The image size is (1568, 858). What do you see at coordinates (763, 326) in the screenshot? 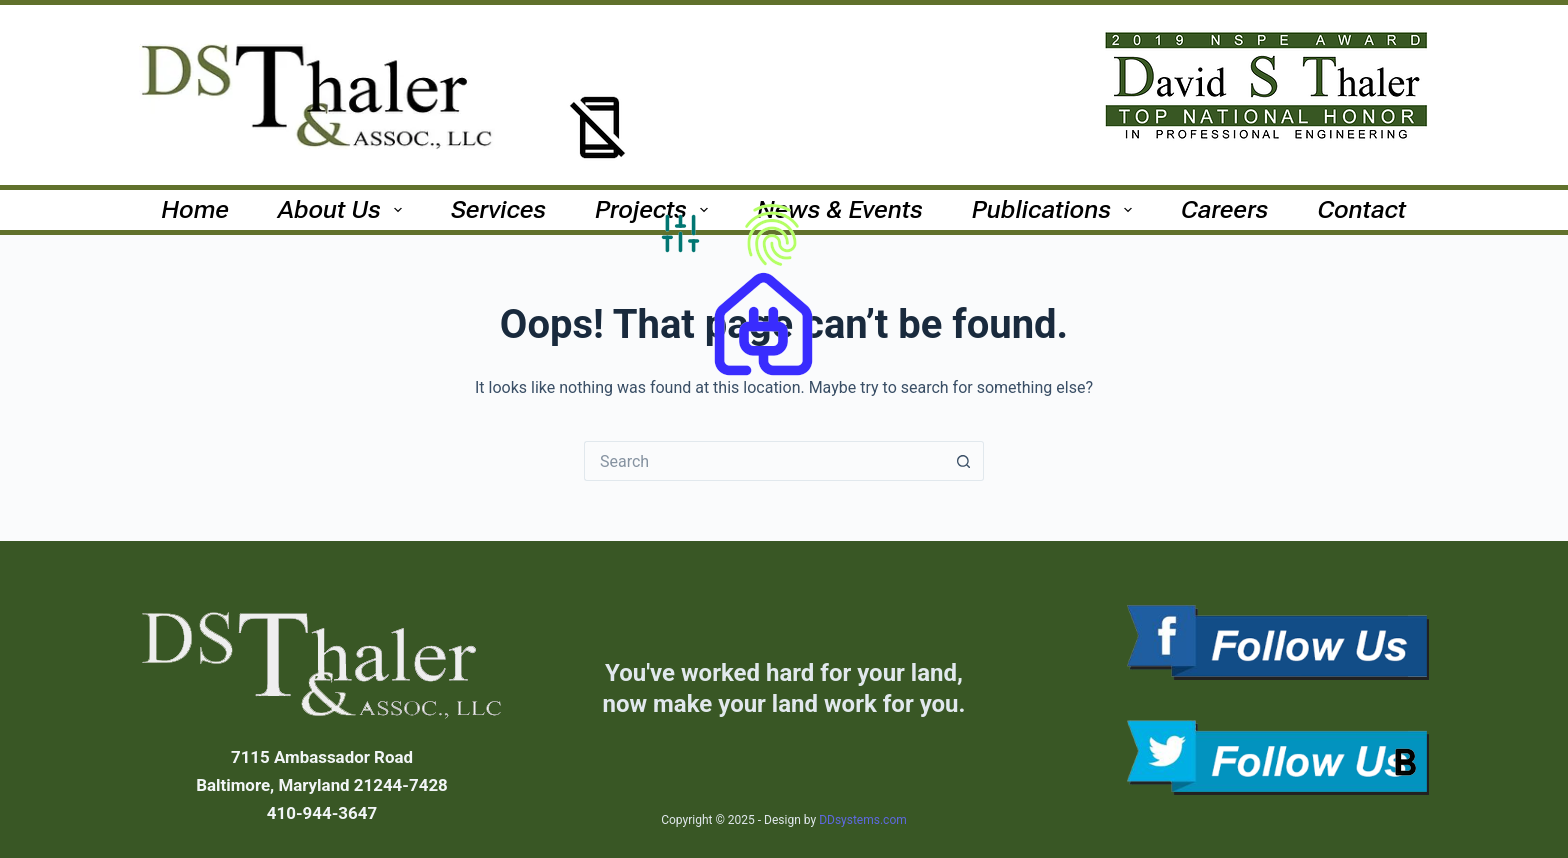
I see `access smart home power settings` at bounding box center [763, 326].